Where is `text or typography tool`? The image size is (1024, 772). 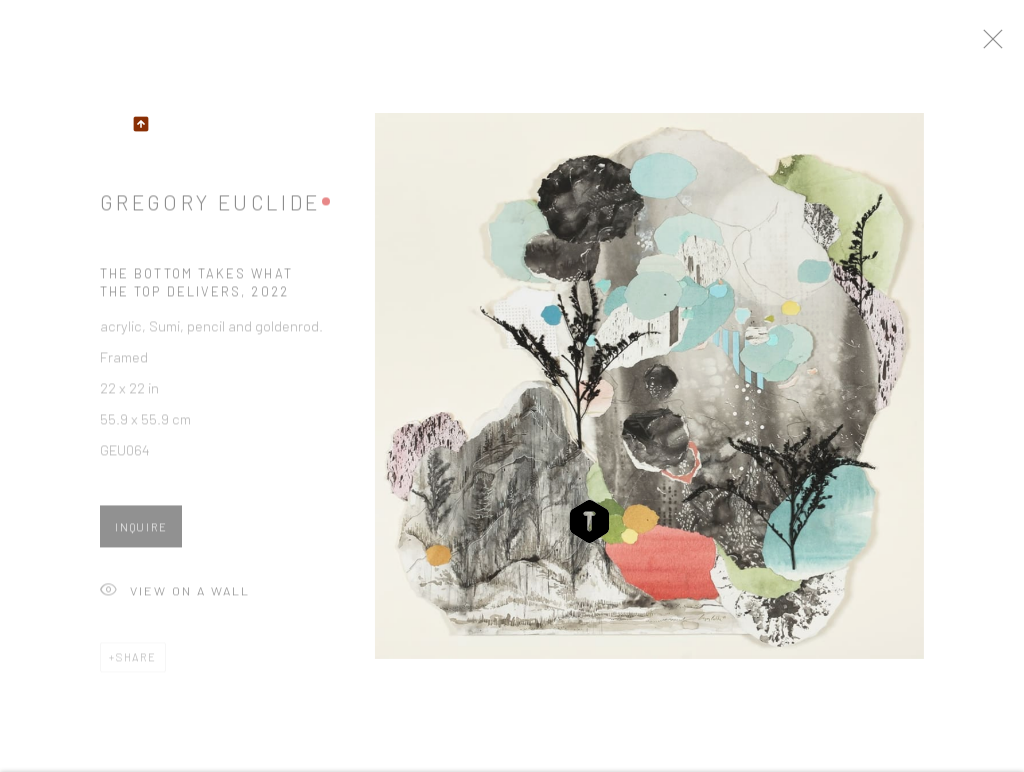 text or typography tool is located at coordinates (589, 521).